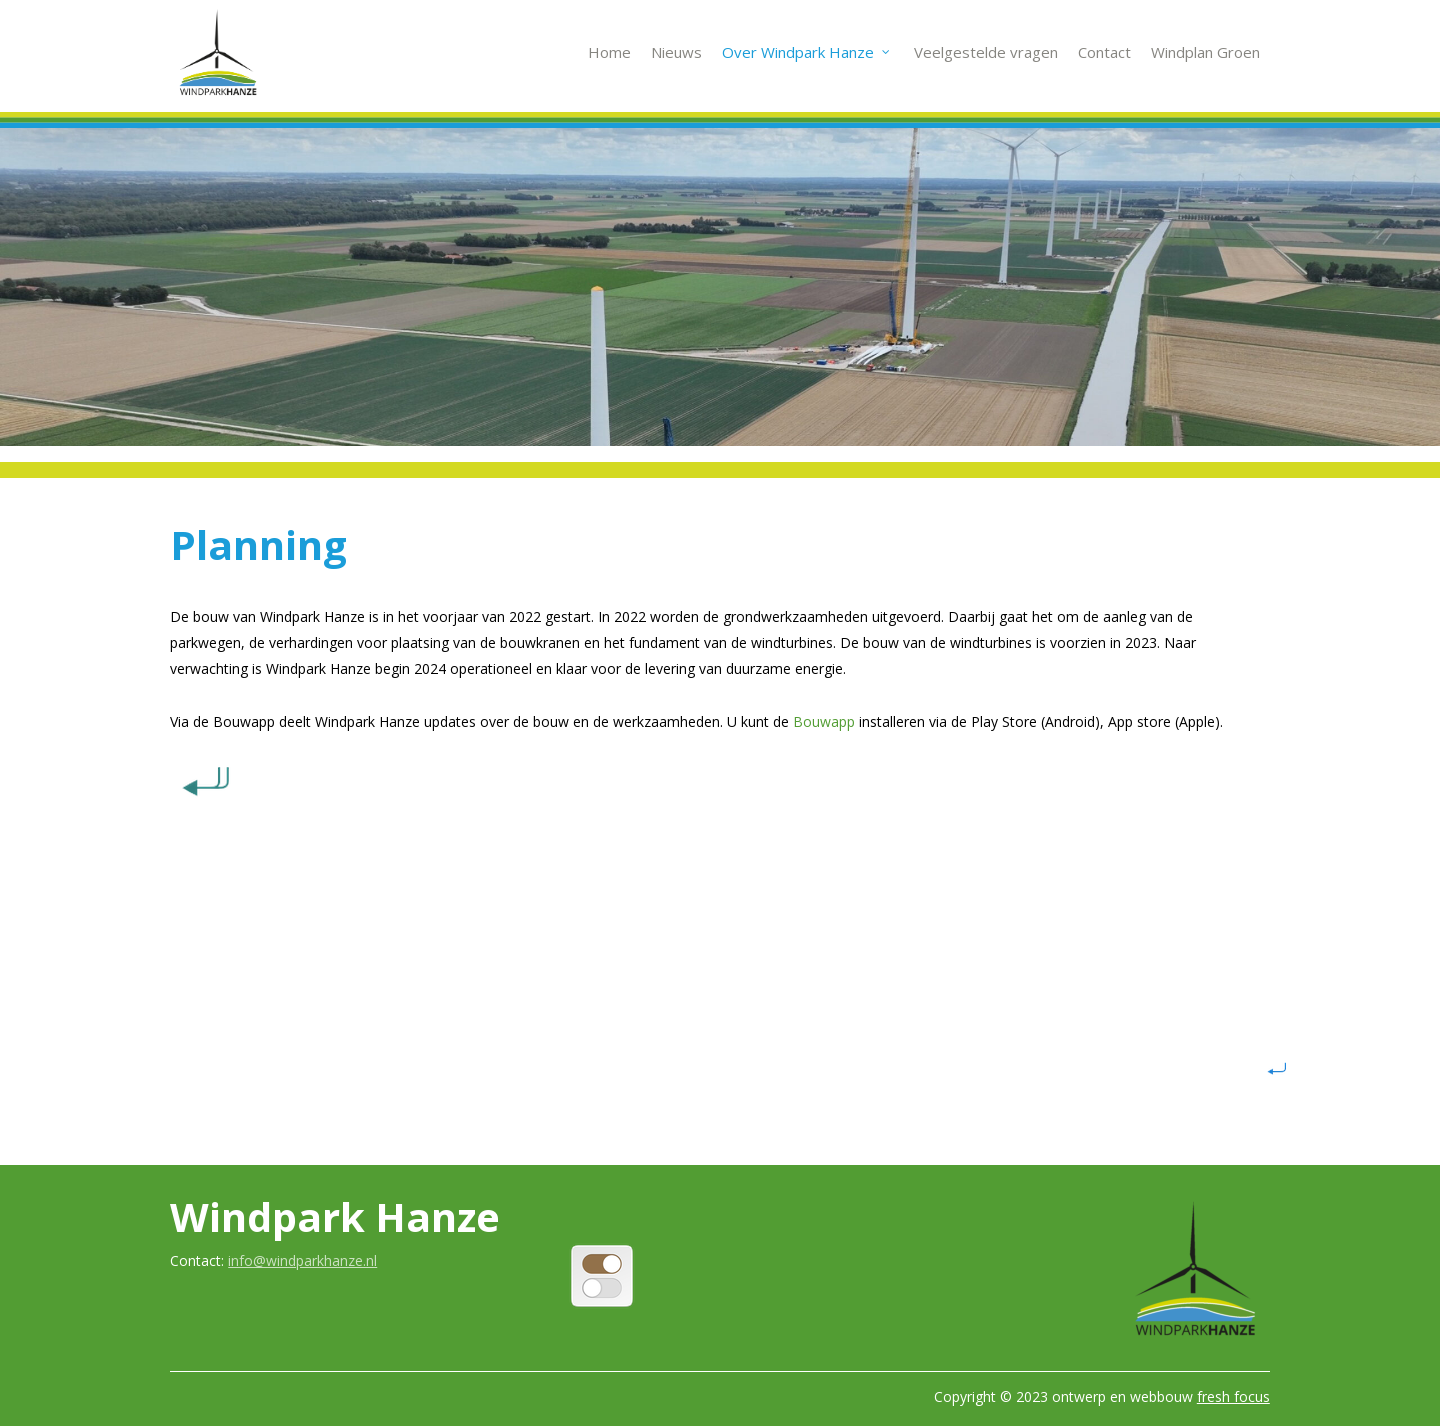 The height and width of the screenshot is (1426, 1440). Describe the element at coordinates (205, 778) in the screenshot. I see `reply to all recipients of an email` at that location.